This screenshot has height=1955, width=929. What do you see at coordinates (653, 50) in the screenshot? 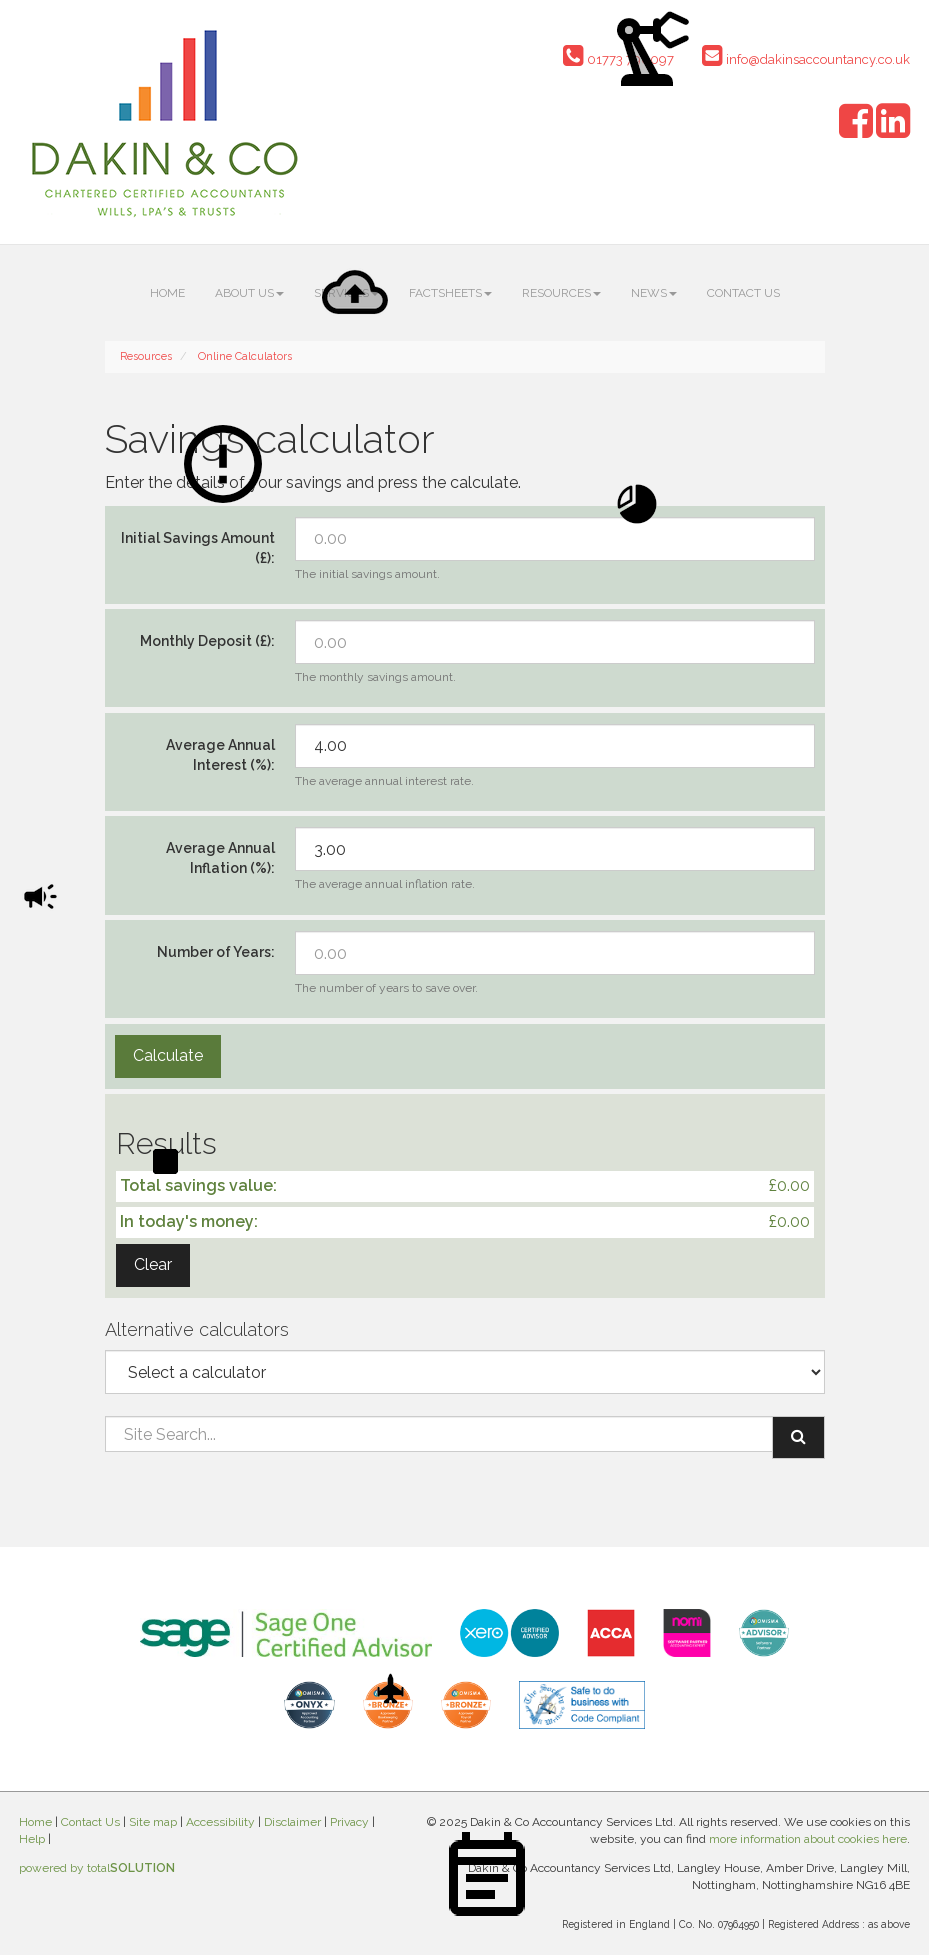
I see `access manufacturing or industrial settings` at bounding box center [653, 50].